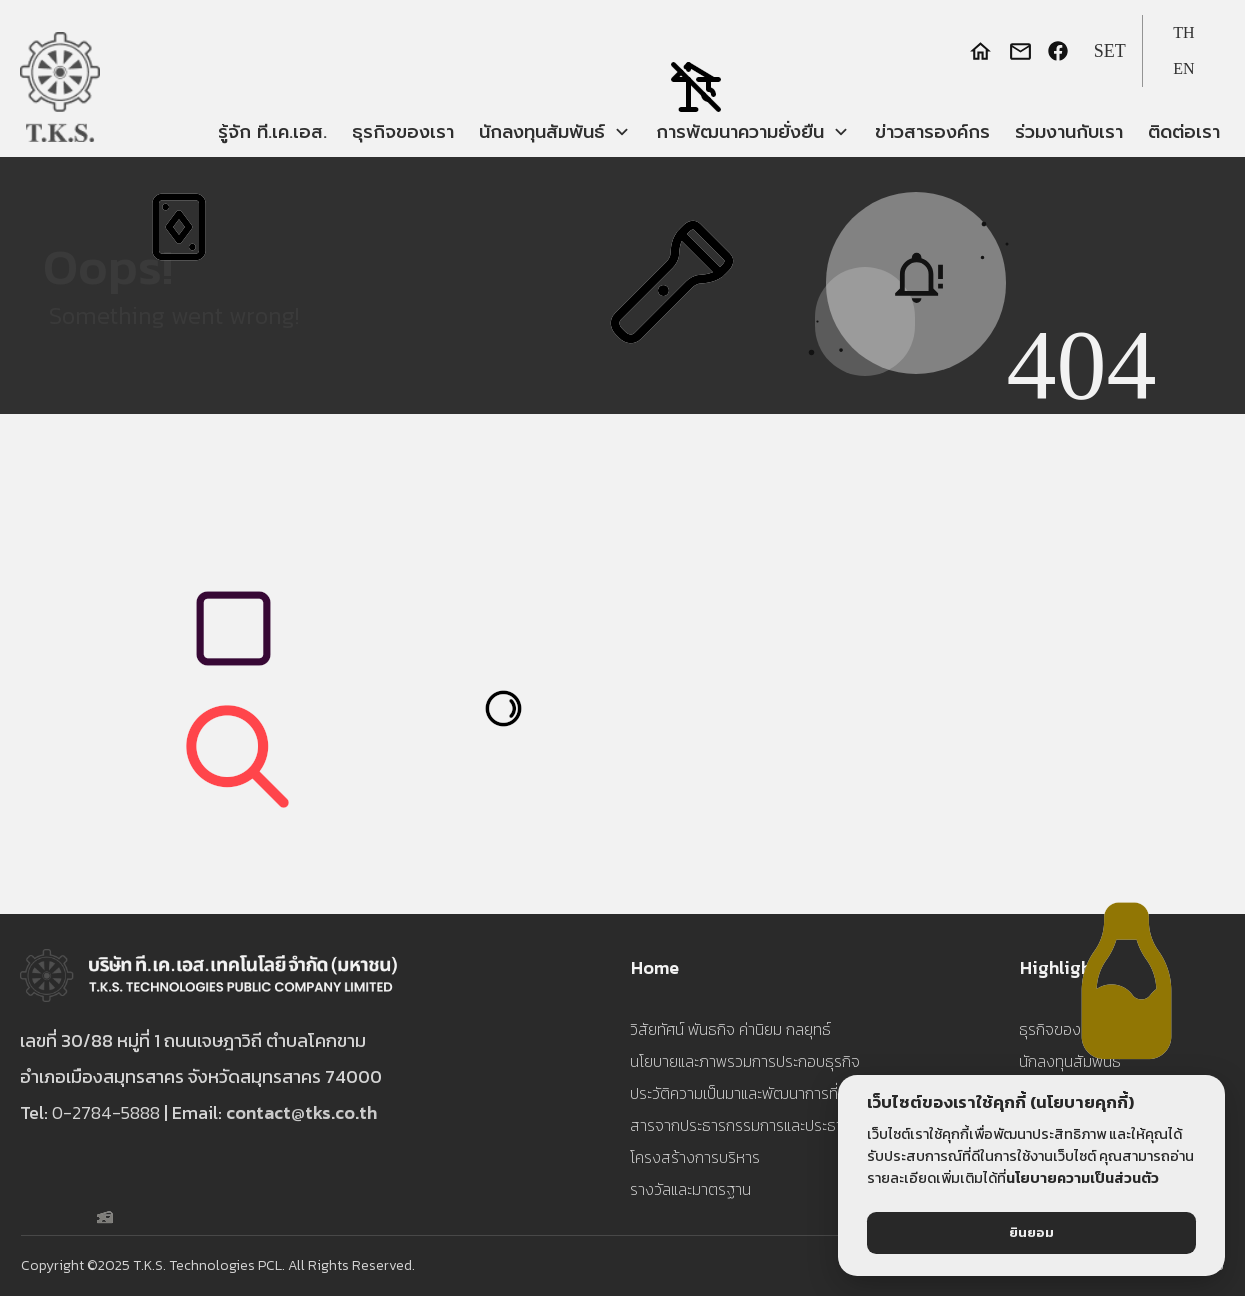 The height and width of the screenshot is (1296, 1245). Describe the element at coordinates (179, 227) in the screenshot. I see `open card game or play cards` at that location.